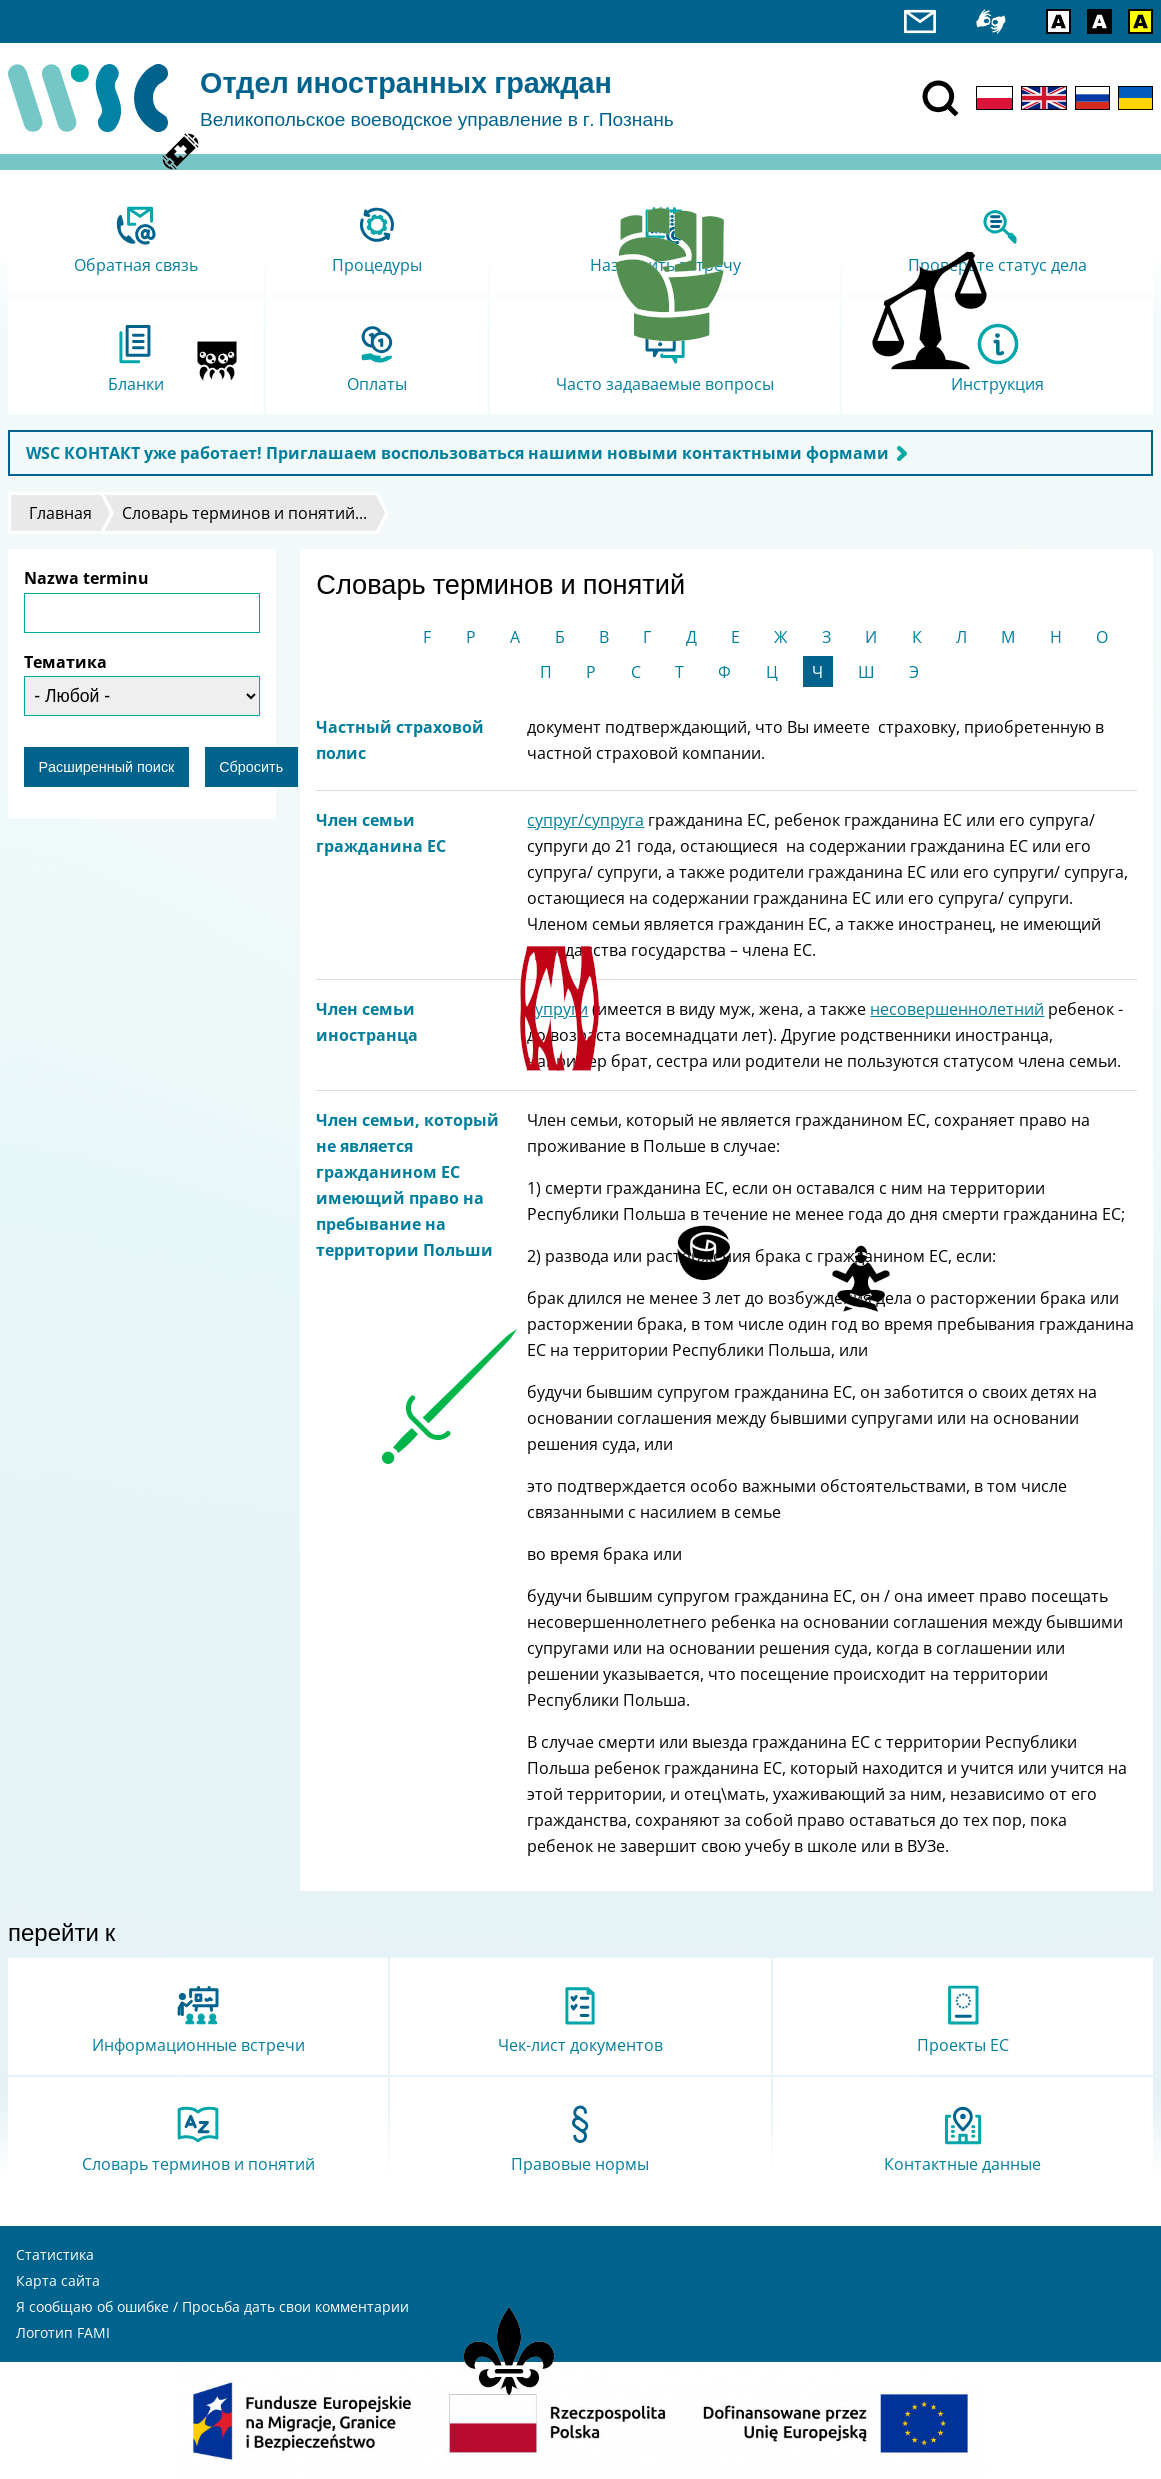 This screenshot has height=2479, width=1161. What do you see at coordinates (668, 274) in the screenshot?
I see `indicates strength or power attribute in a game` at bounding box center [668, 274].